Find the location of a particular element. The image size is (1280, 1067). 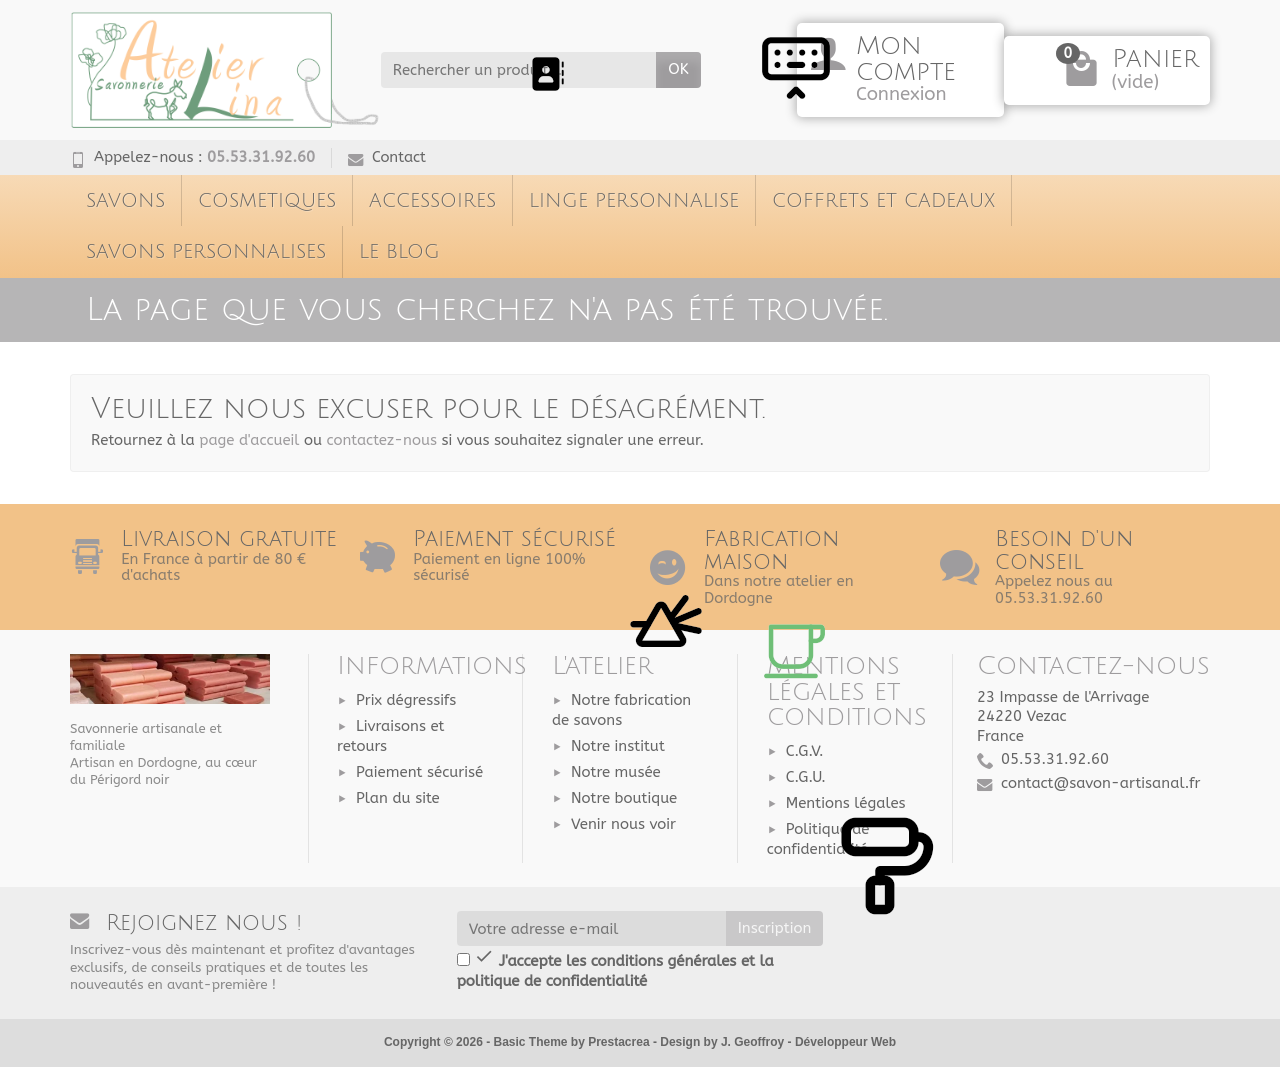

open your contacts list is located at coordinates (547, 74).